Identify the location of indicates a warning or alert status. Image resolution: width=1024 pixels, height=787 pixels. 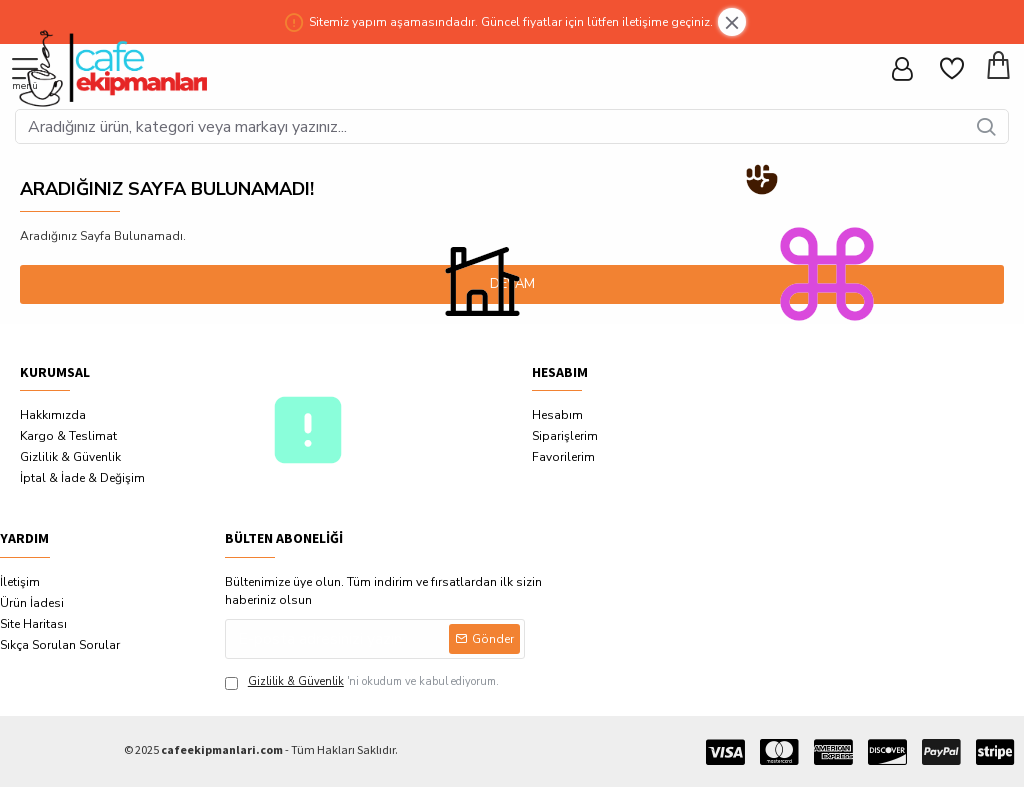
(308, 430).